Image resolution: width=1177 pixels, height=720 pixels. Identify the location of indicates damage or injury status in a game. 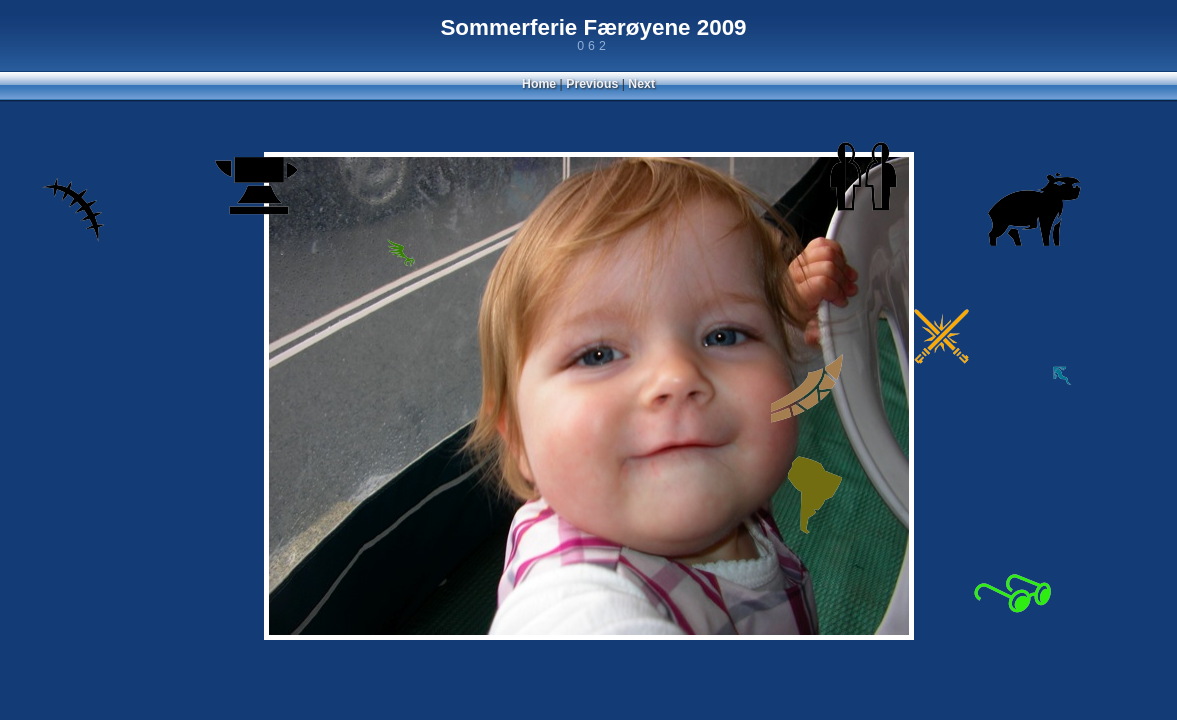
(73, 210).